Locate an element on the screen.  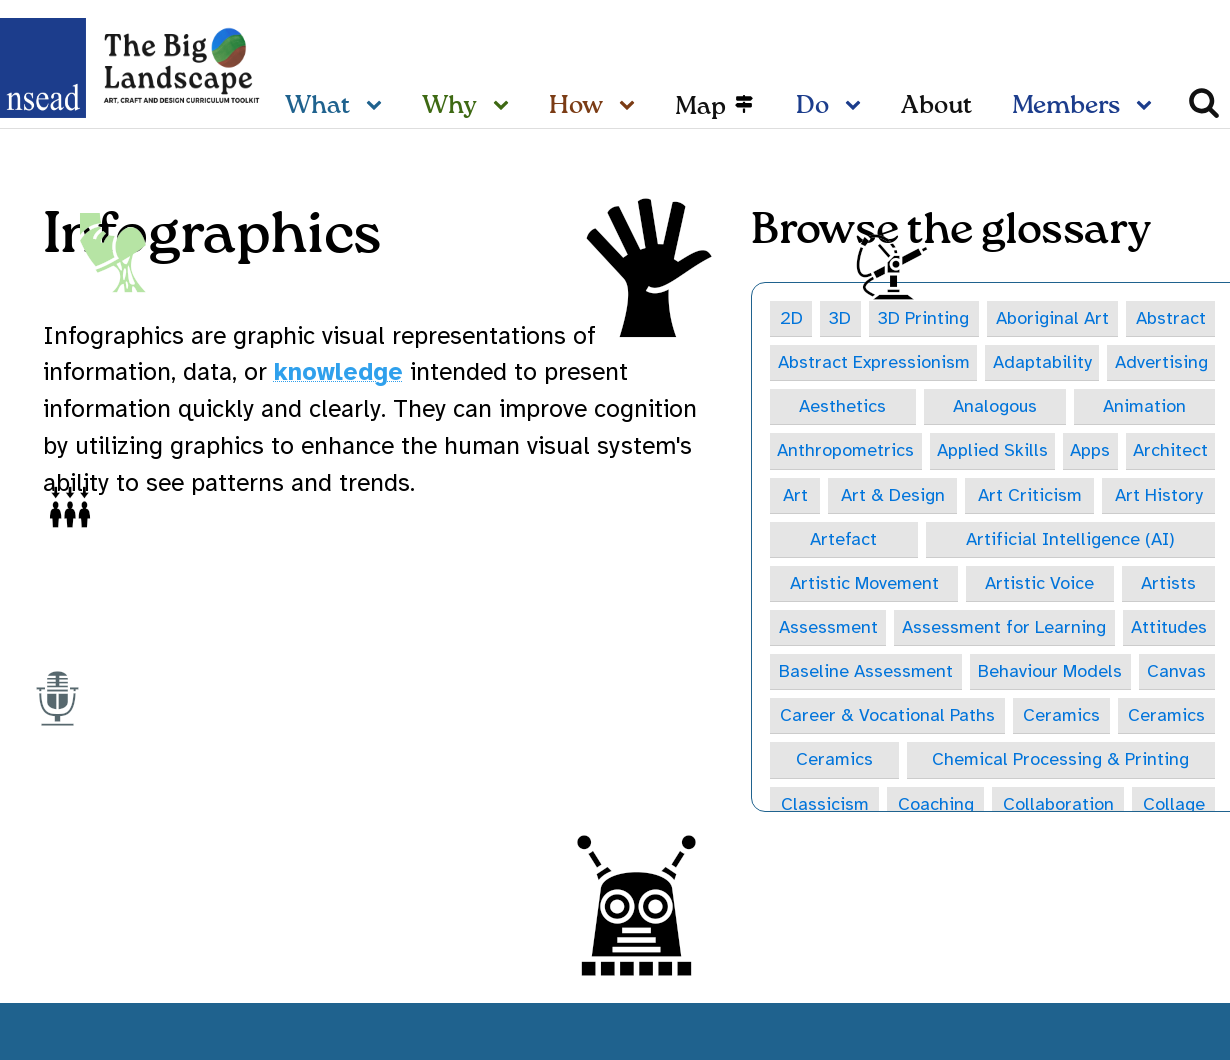
high-five or wave gesture is located at coordinates (647, 268).